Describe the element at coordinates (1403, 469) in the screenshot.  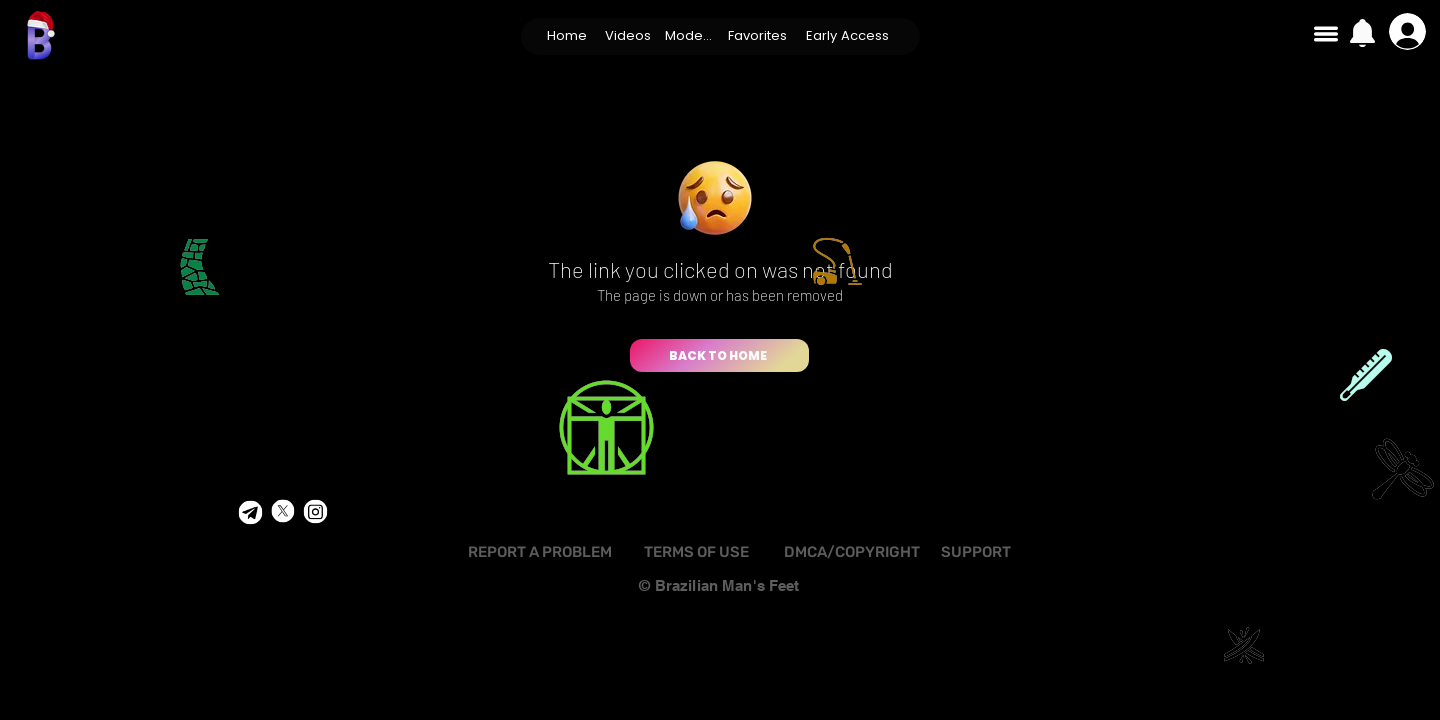
I see `nature or wildlife category indicator` at that location.